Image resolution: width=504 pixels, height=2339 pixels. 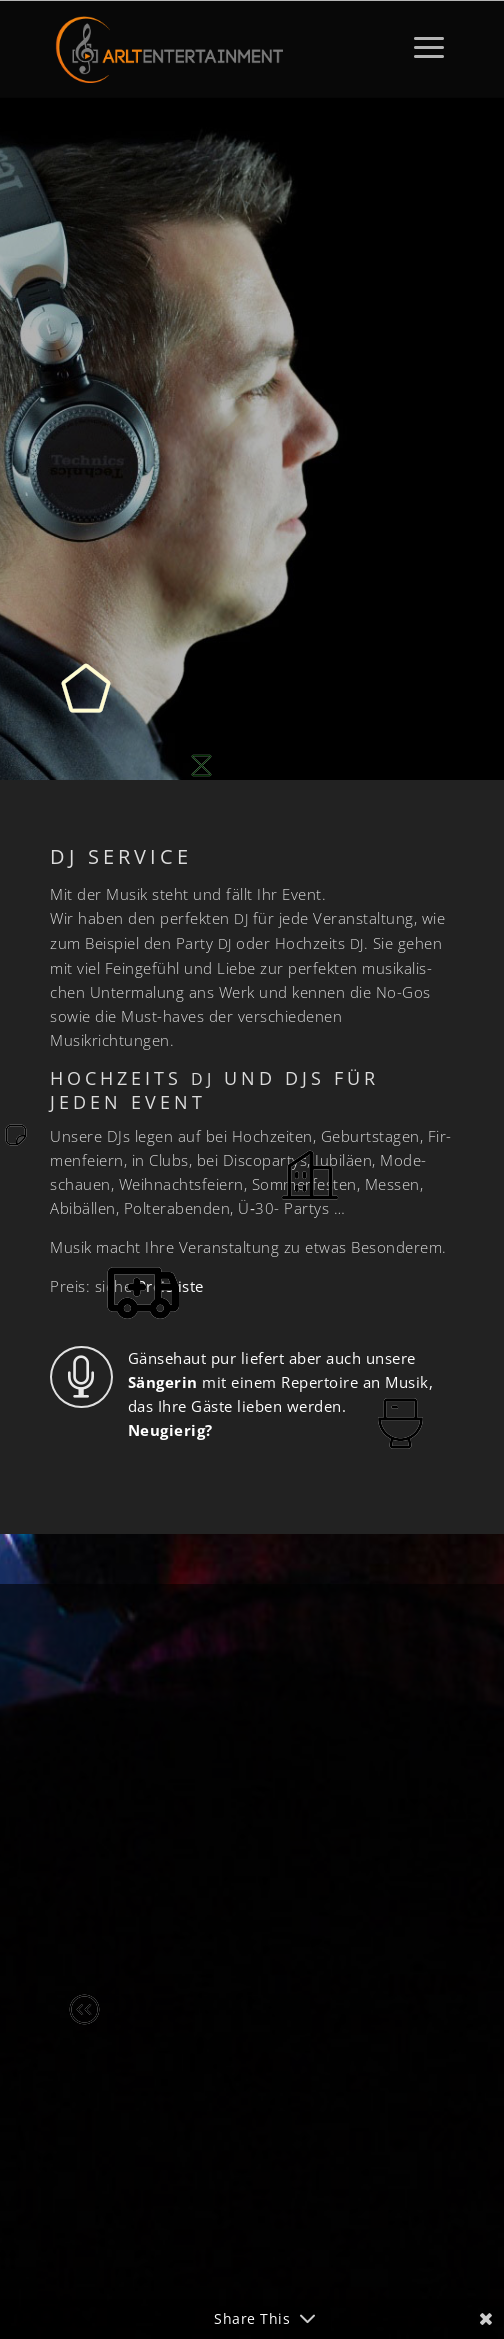 I want to click on indicates restroom or bathroom location, so click(x=400, y=1422).